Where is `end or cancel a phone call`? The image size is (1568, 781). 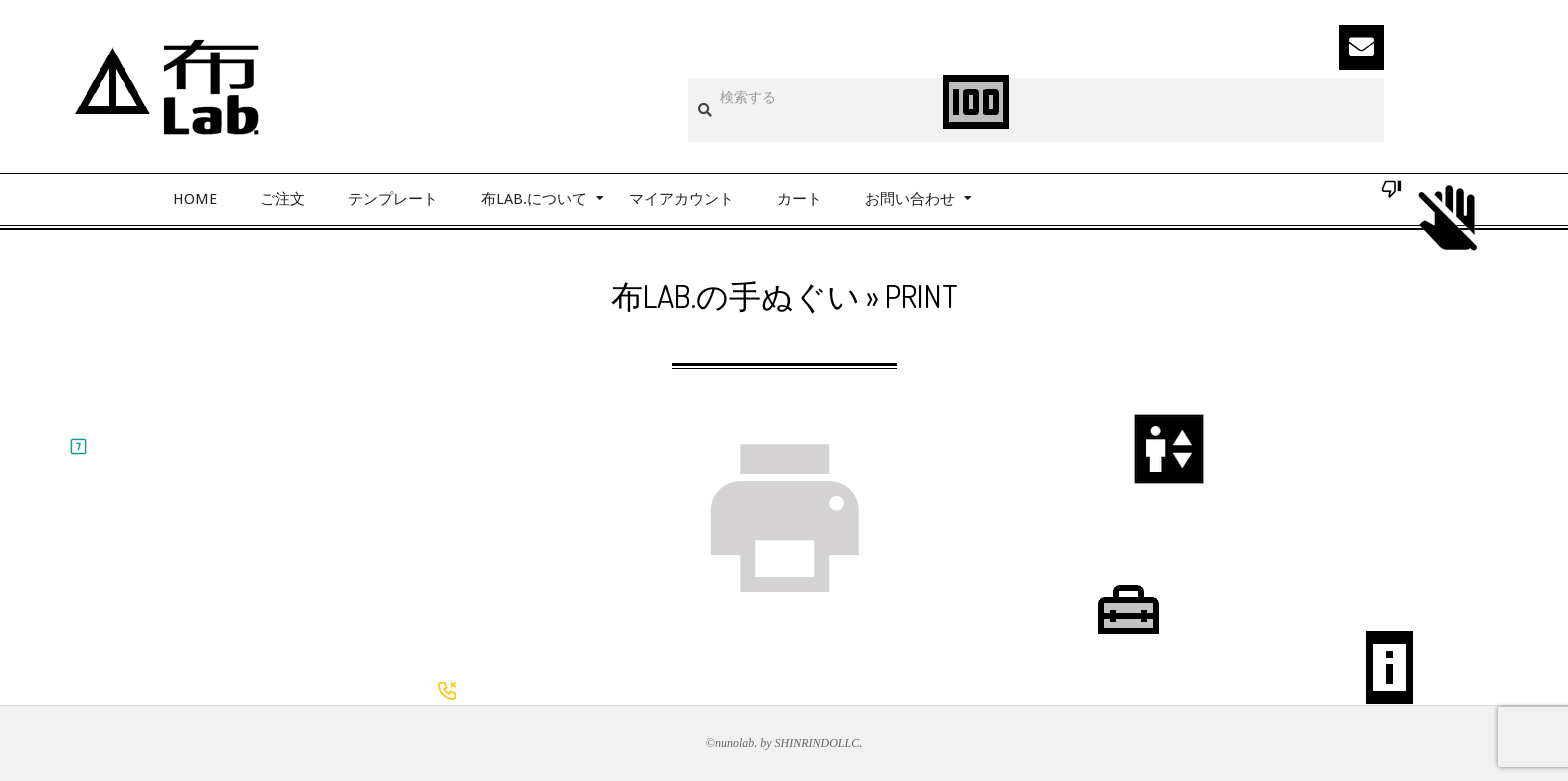 end or cancel a phone call is located at coordinates (447, 690).